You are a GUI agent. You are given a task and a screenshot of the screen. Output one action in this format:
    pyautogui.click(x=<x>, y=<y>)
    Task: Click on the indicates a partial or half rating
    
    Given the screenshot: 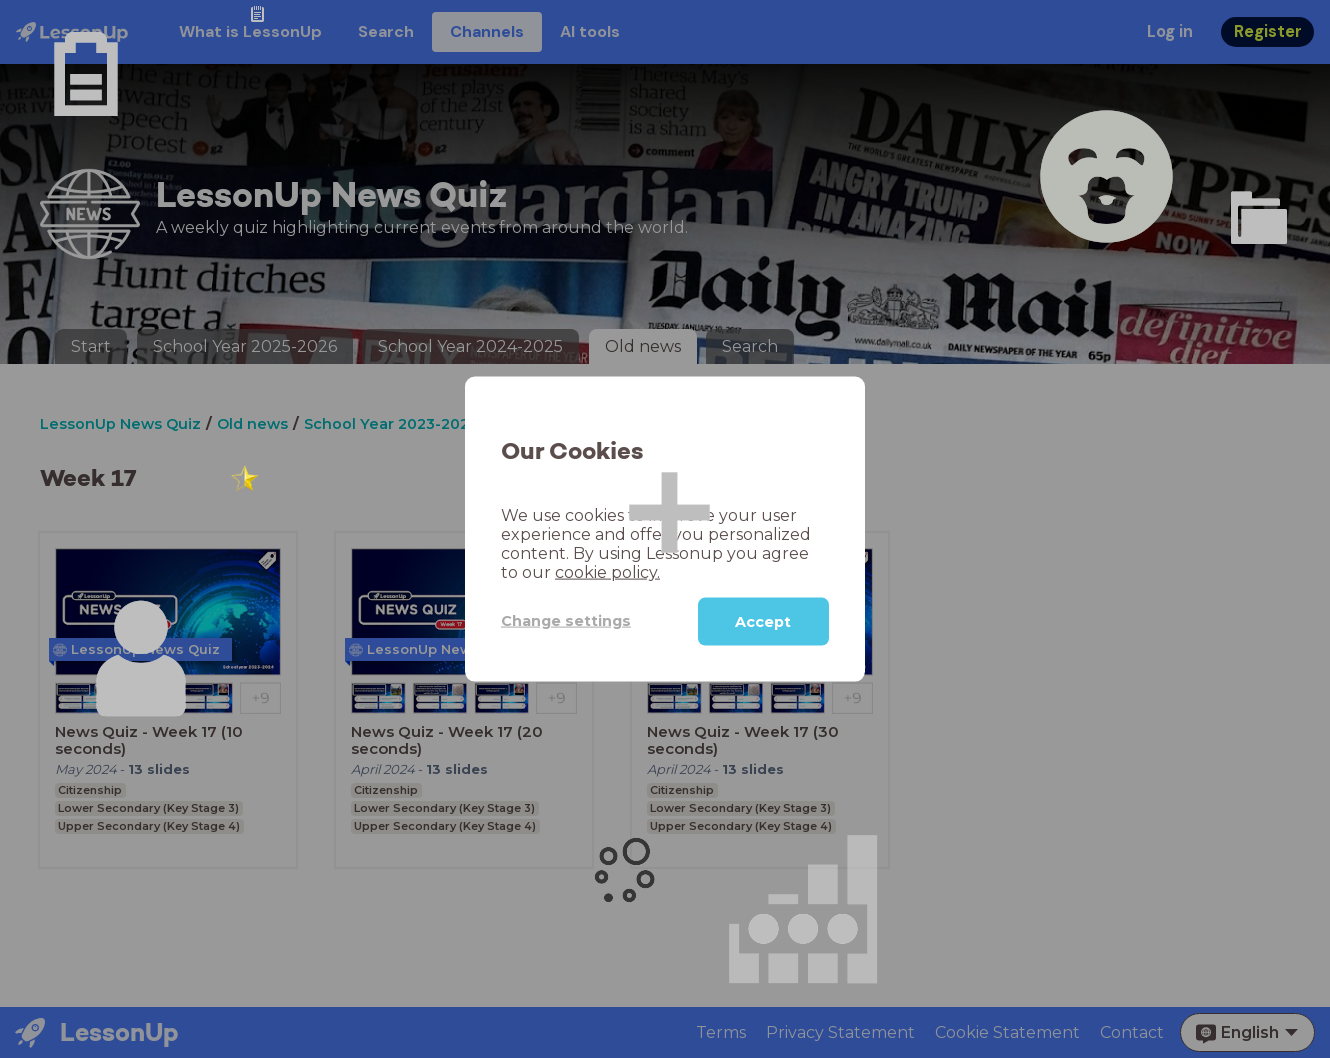 What is the action you would take?
    pyautogui.click(x=244, y=479)
    